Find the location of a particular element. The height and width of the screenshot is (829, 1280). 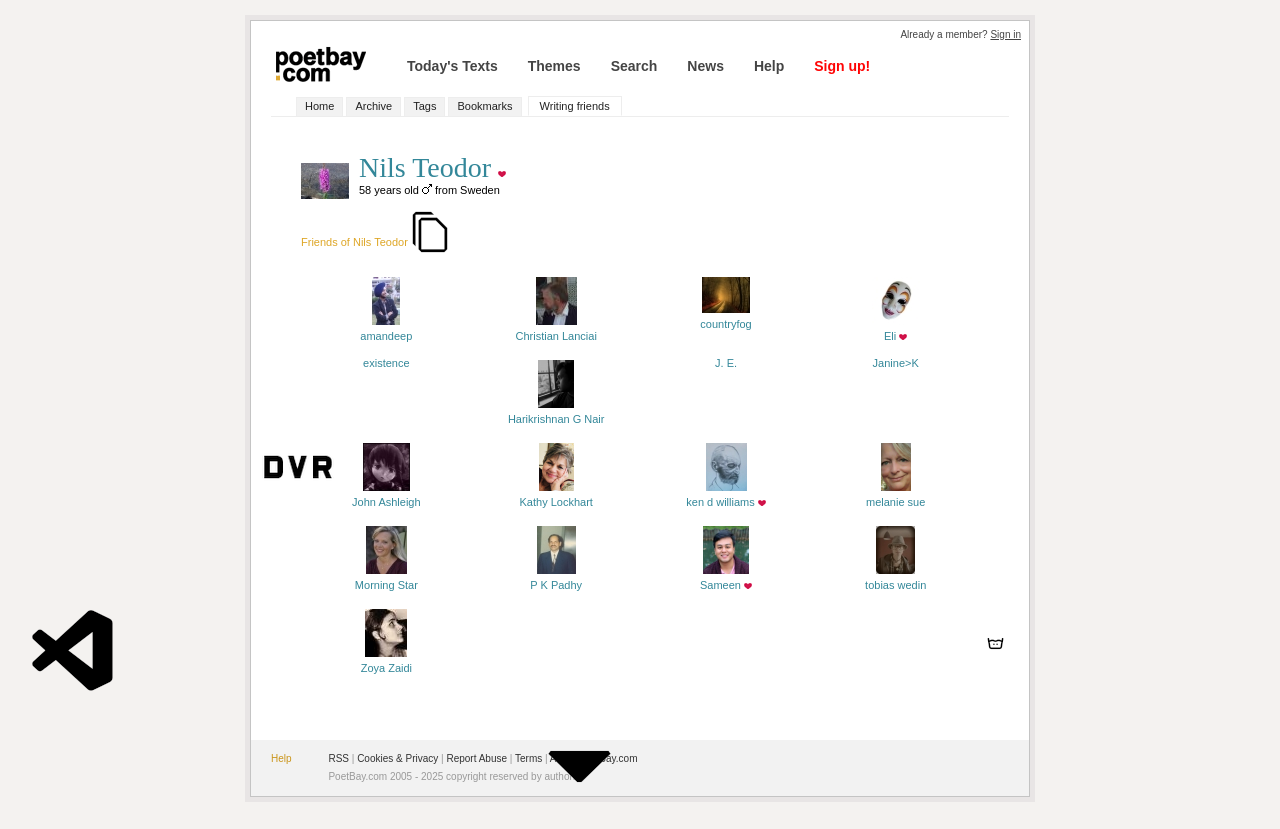

wash at low temperature setting is located at coordinates (995, 643).